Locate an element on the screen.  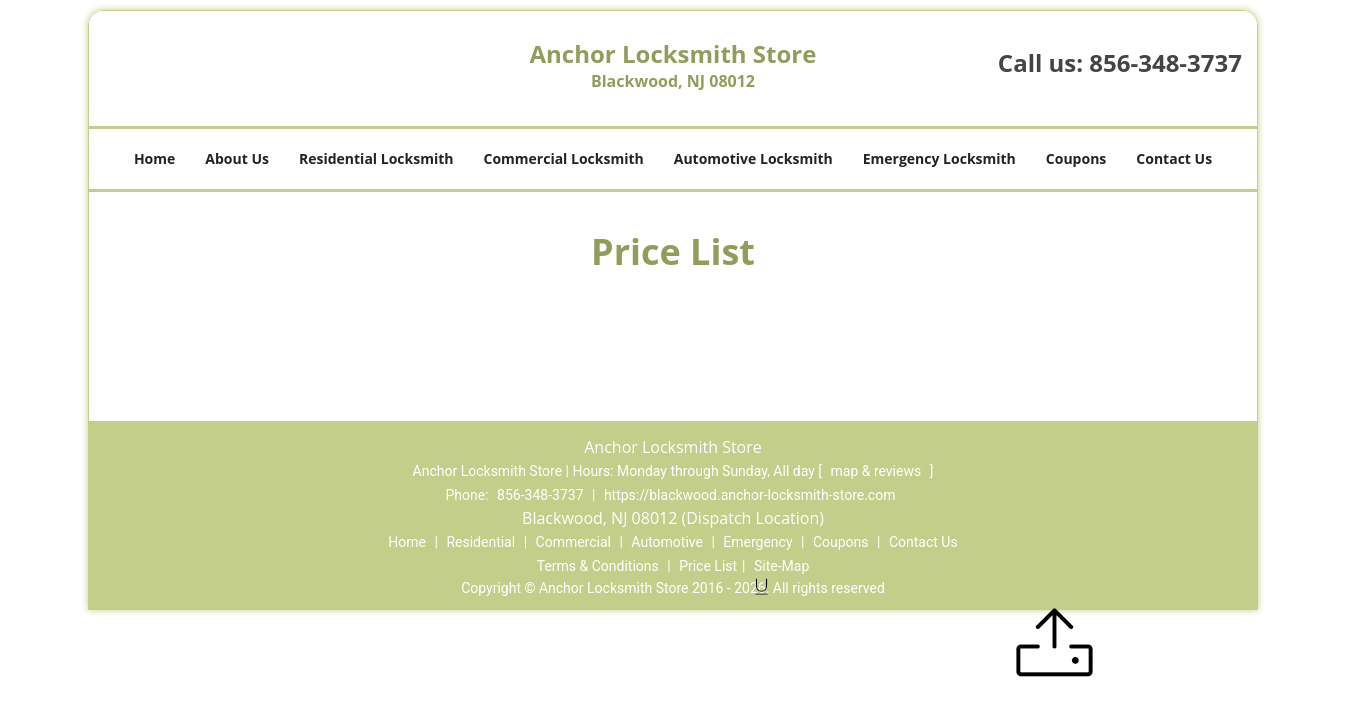
upload a file or document is located at coordinates (1054, 646).